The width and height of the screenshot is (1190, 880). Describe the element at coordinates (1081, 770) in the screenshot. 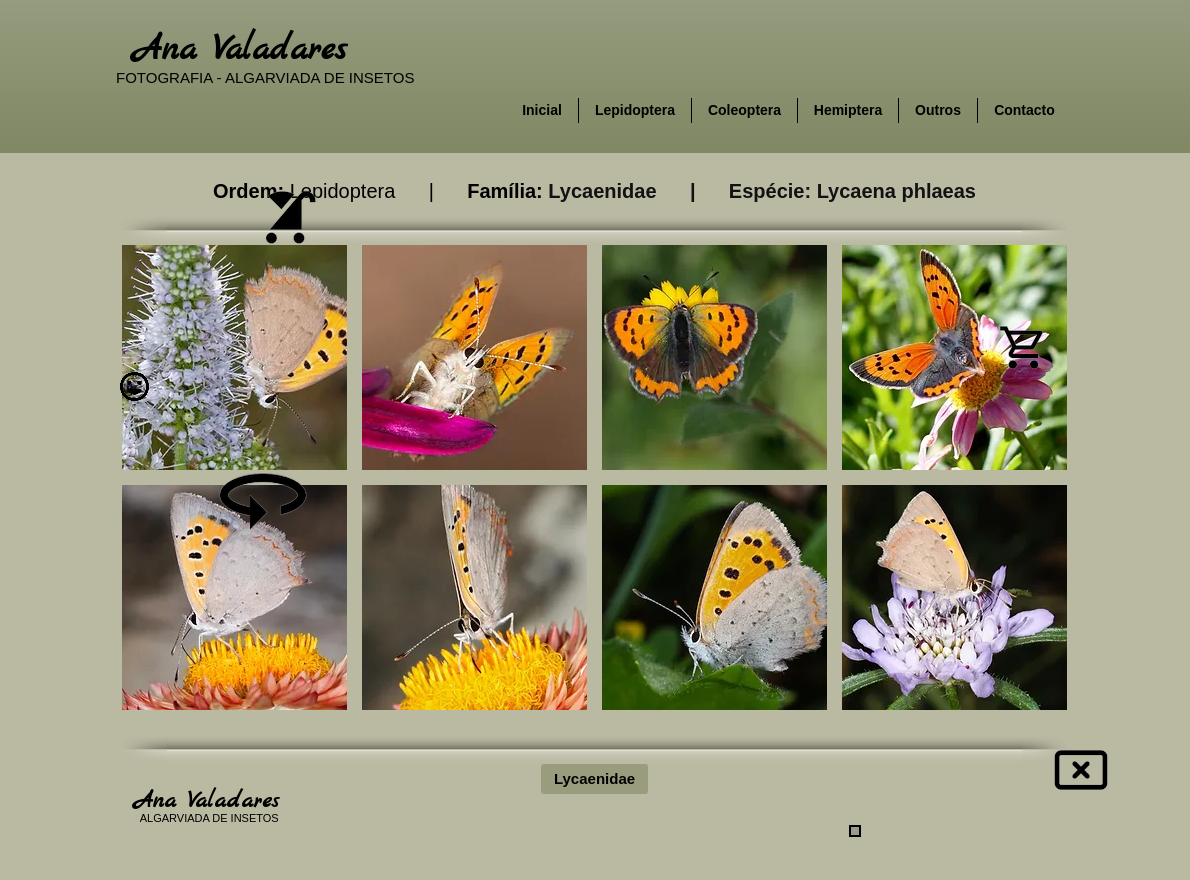

I see `close the current window` at that location.